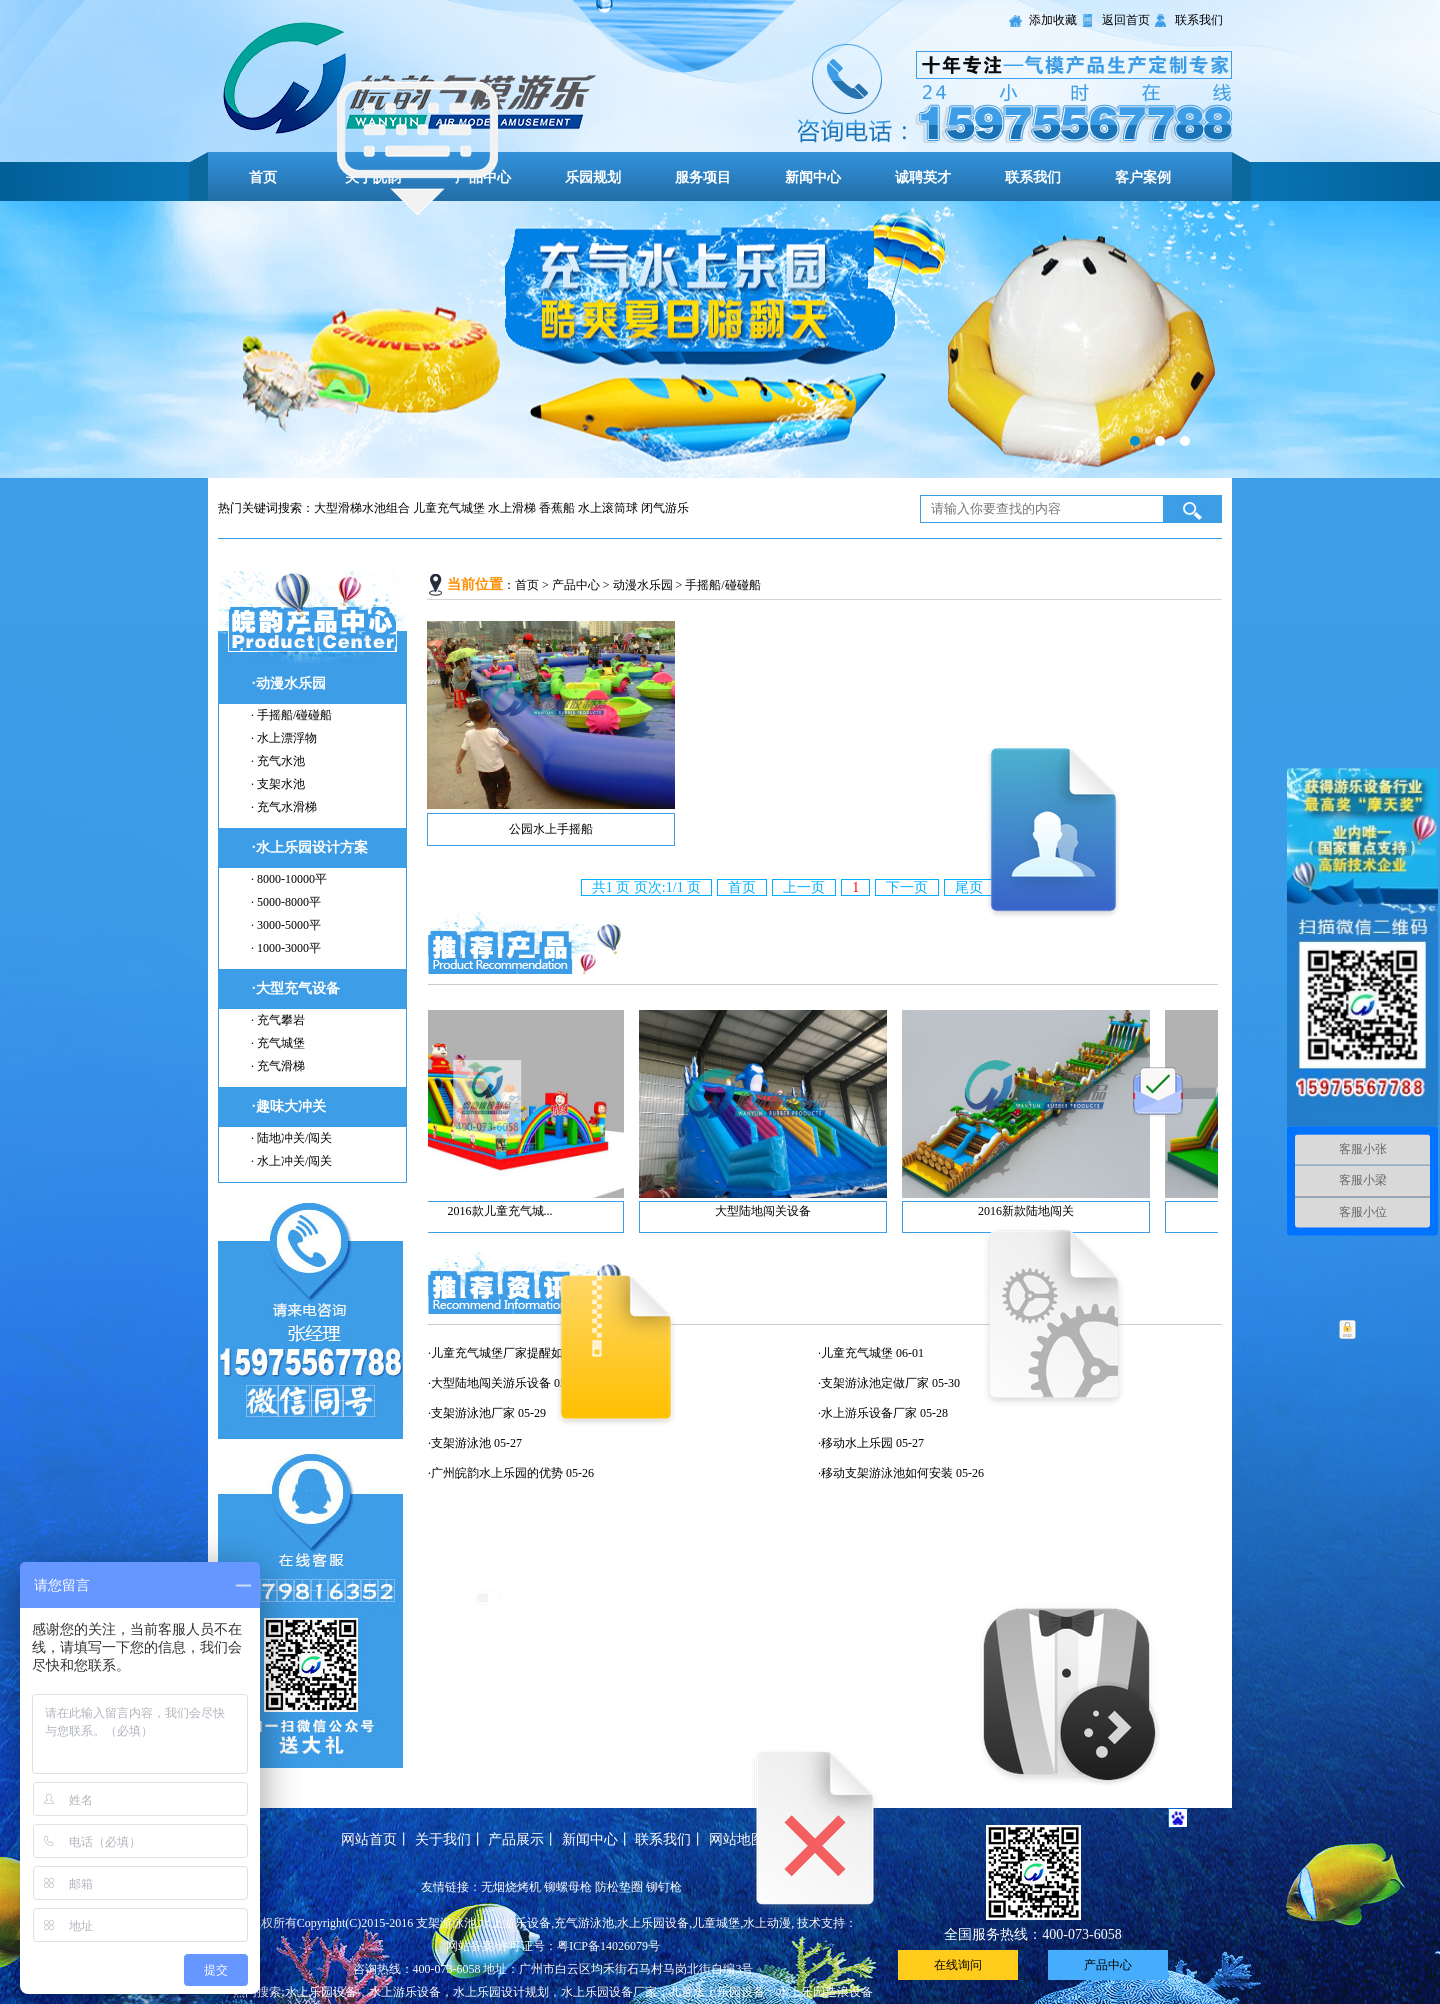 Image resolution: width=1440 pixels, height=2004 pixels. Describe the element at coordinates (489, 1598) in the screenshot. I see `indicates battery at 50% charge` at that location.